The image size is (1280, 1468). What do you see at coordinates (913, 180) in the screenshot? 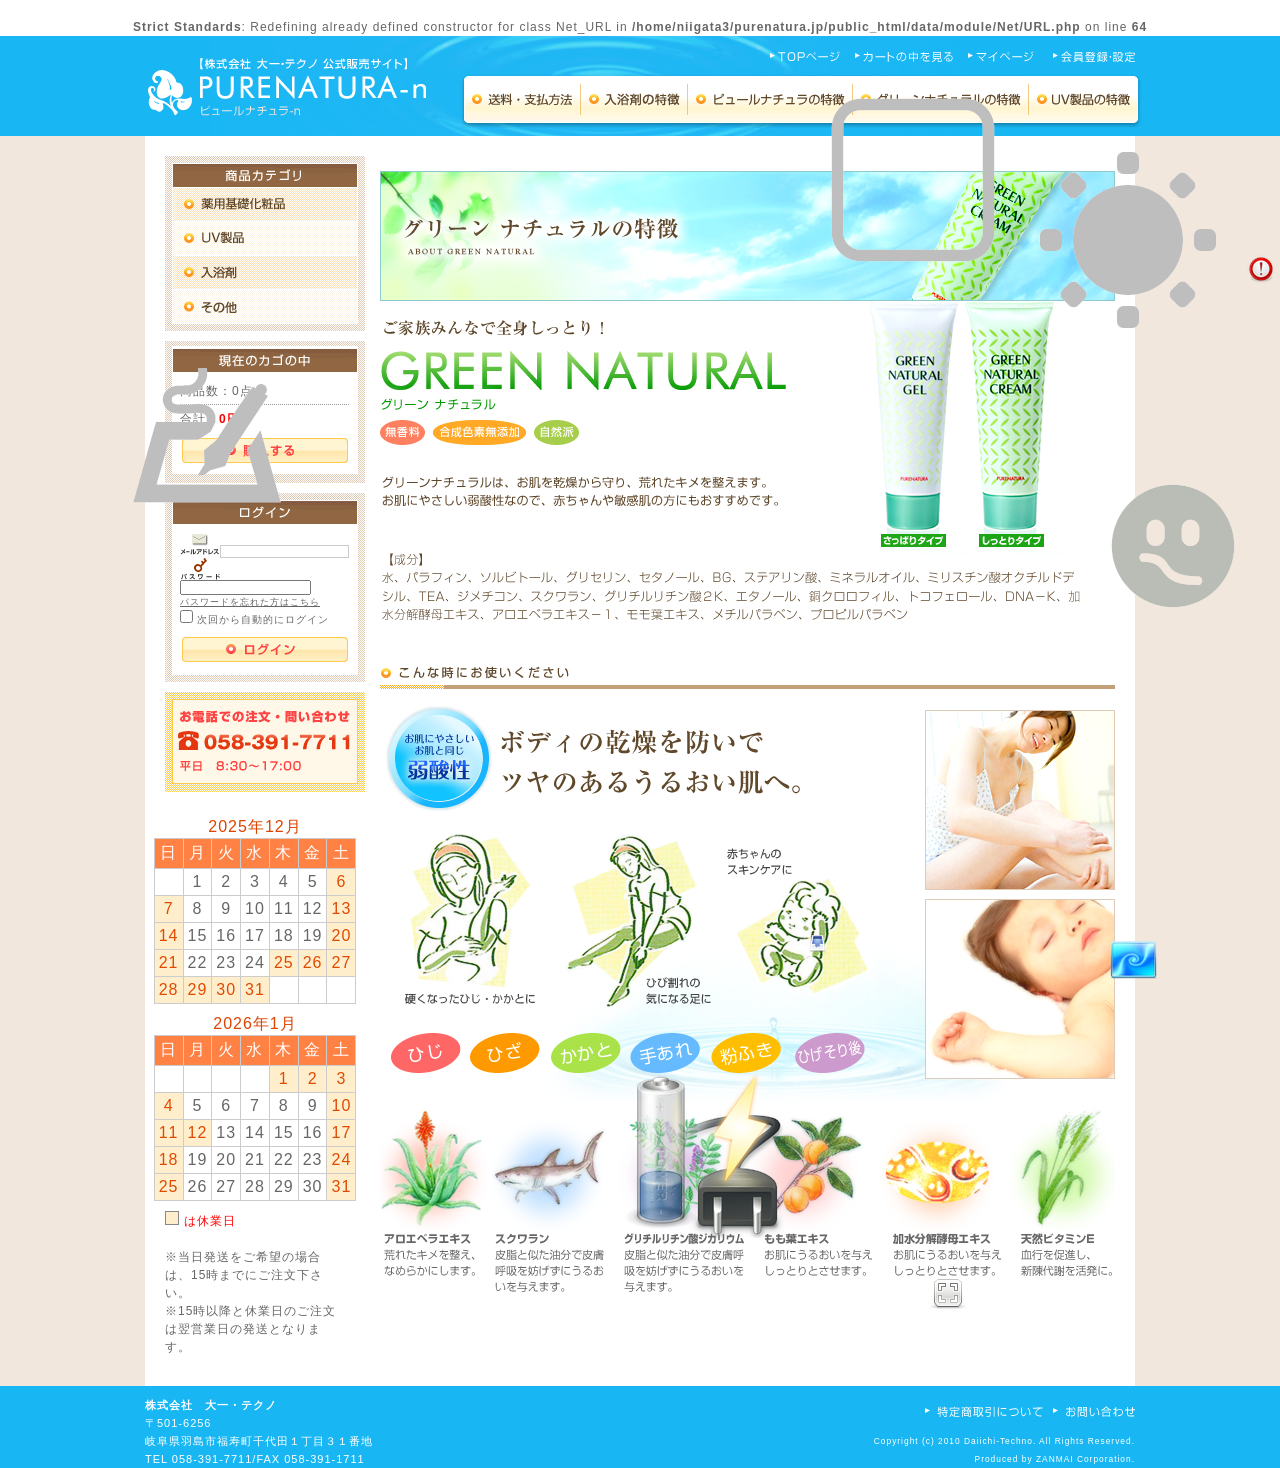
I see `unchecked checkbox state` at bounding box center [913, 180].